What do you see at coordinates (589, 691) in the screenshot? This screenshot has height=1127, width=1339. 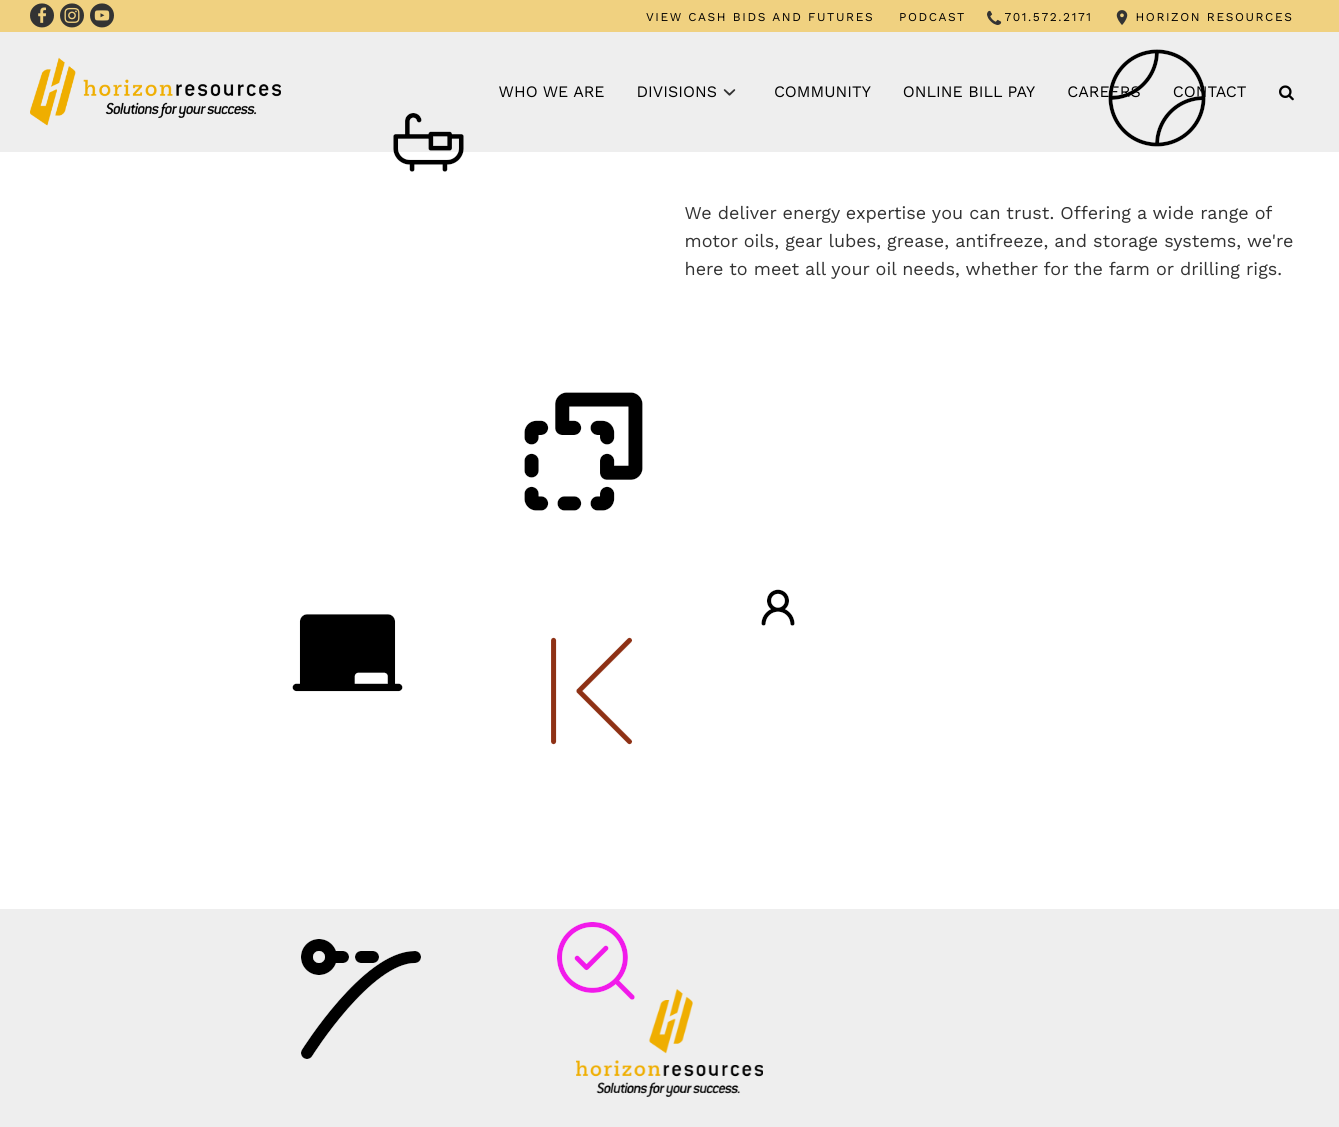 I see `navigate to the beginning or first item` at bounding box center [589, 691].